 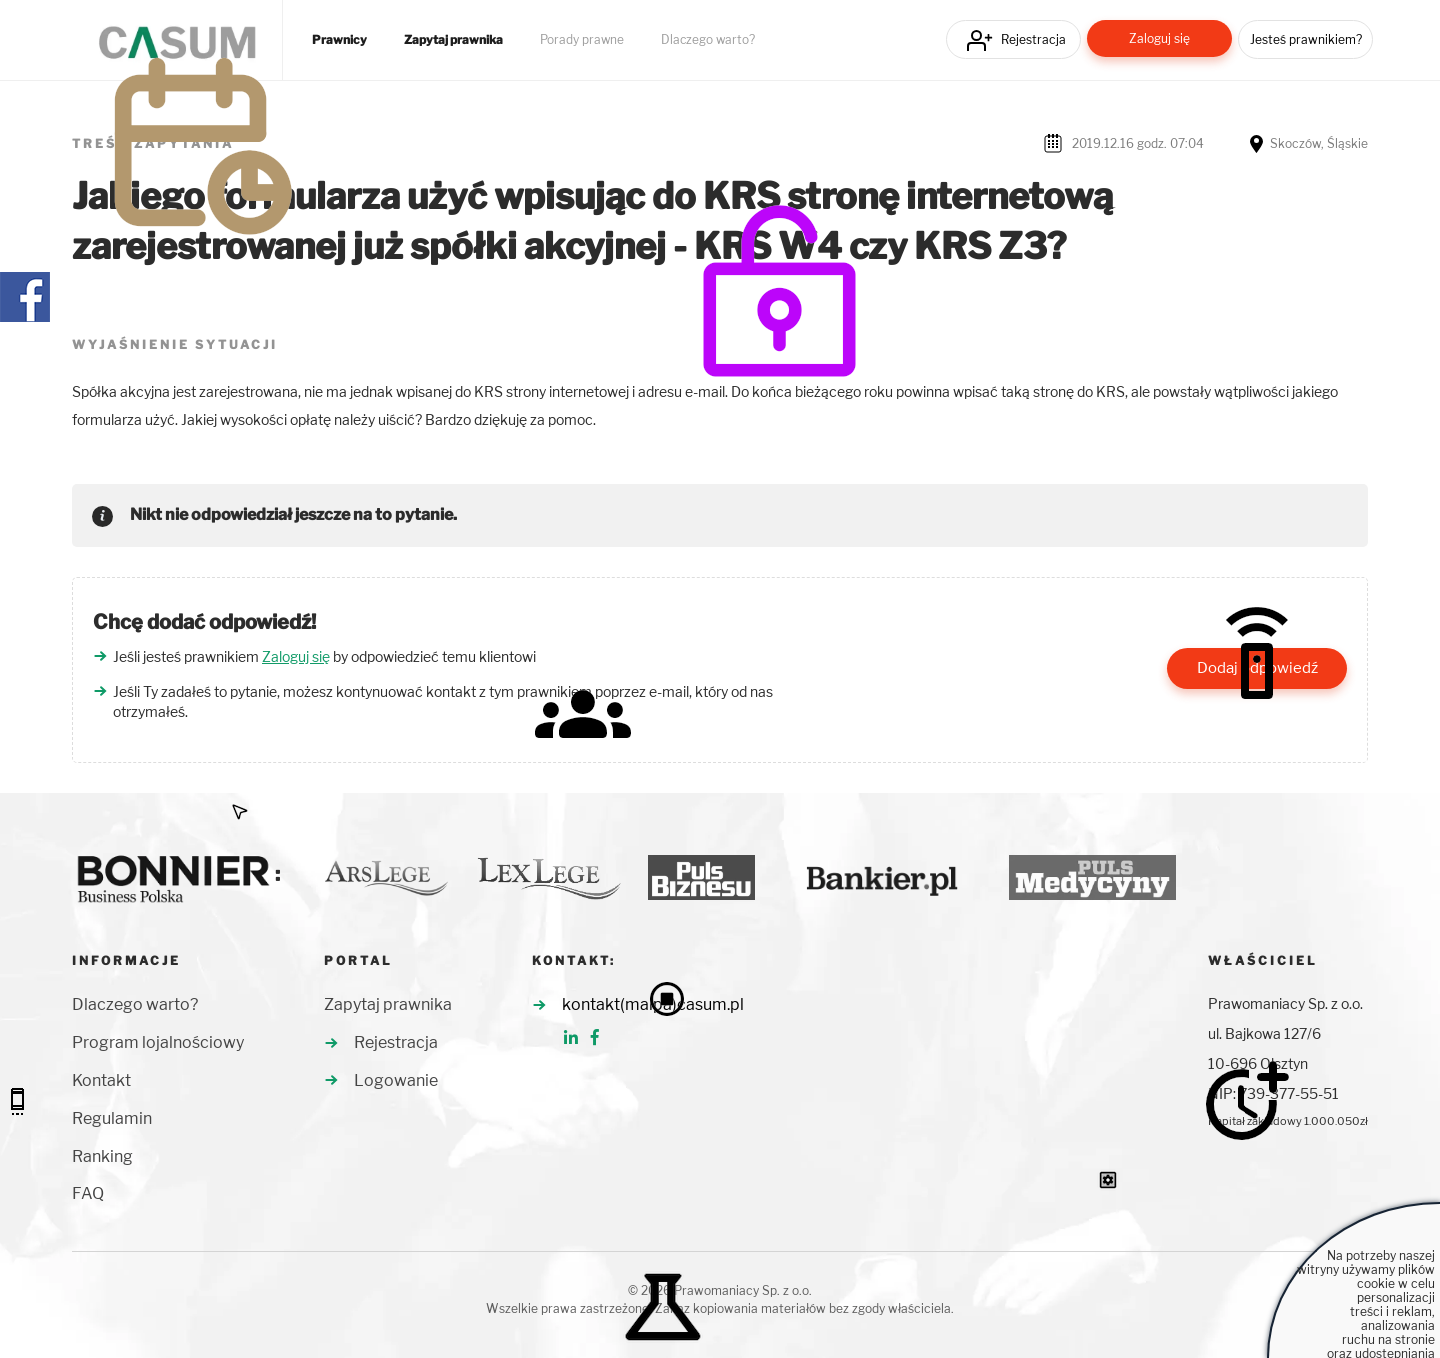 I want to click on access mobile device settings, so click(x=17, y=1101).